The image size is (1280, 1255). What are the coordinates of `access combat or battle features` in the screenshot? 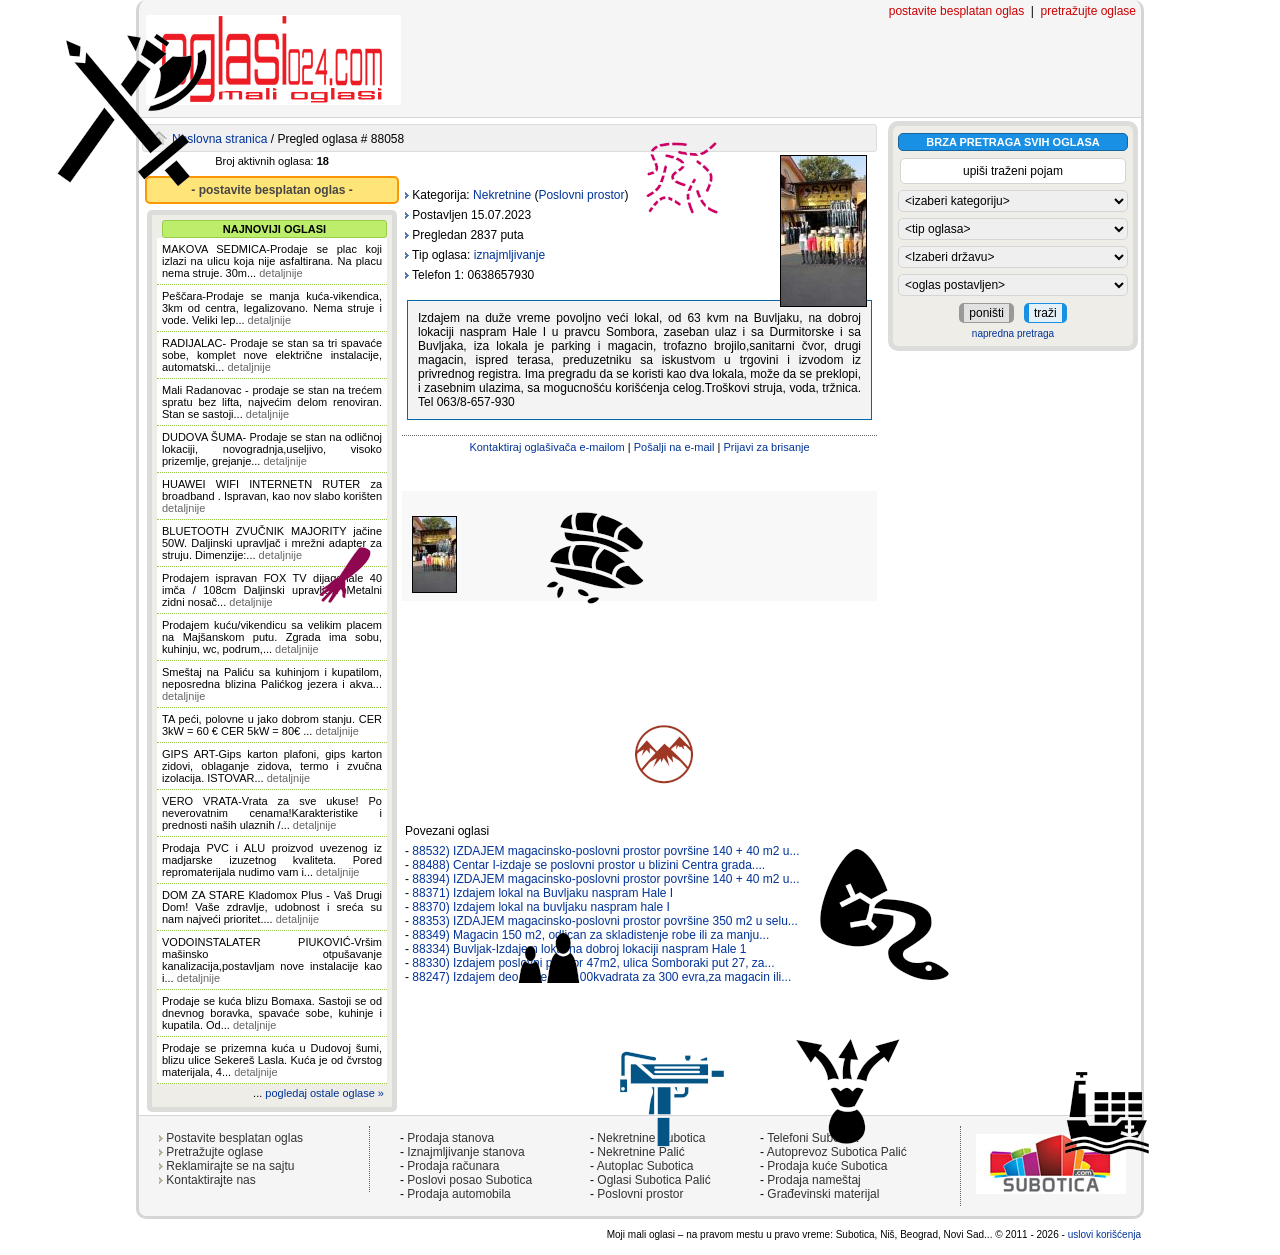 It's located at (132, 110).